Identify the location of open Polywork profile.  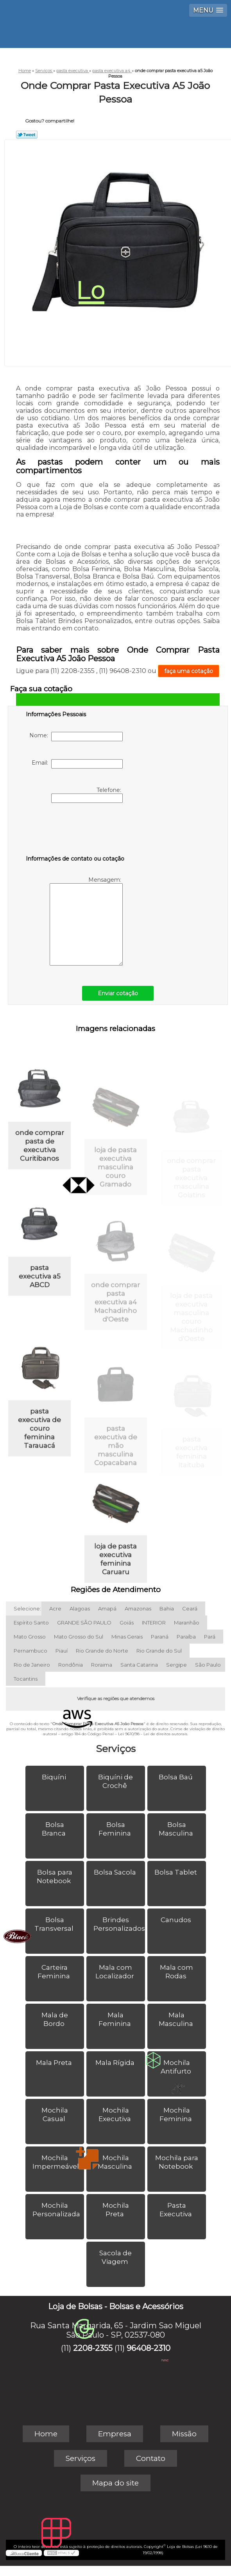
(56, 2533).